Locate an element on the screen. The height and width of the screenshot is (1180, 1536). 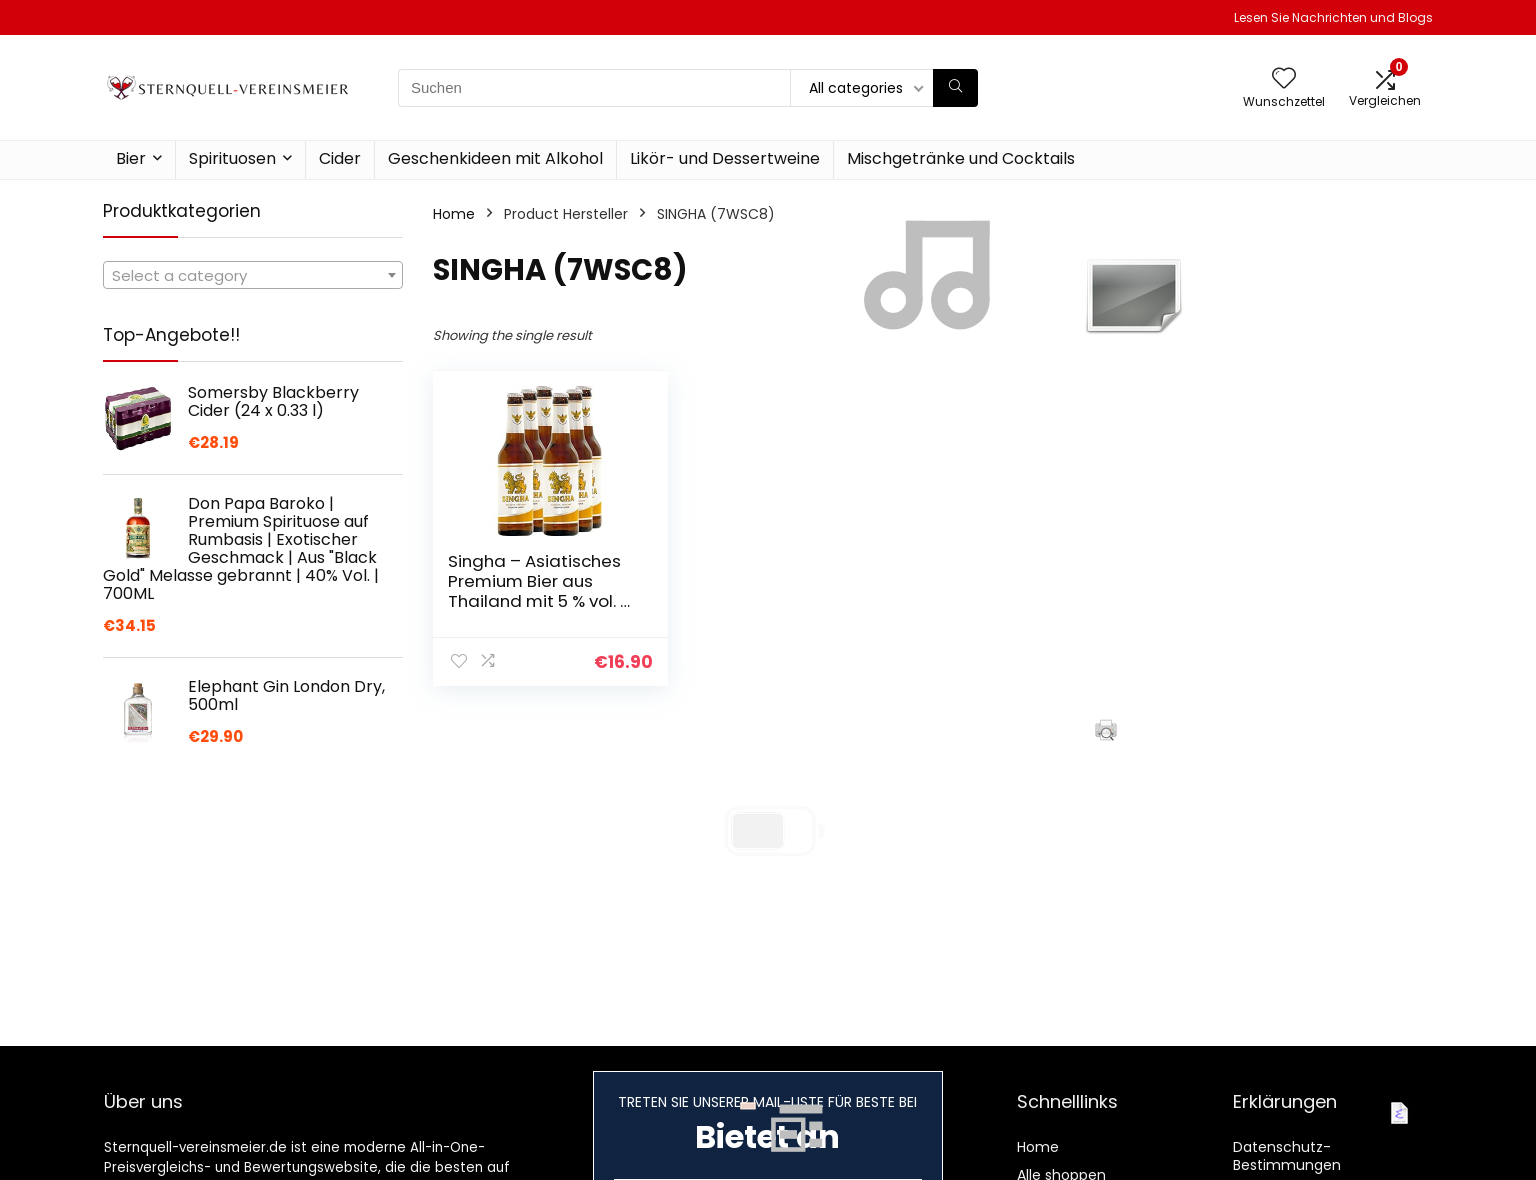
indicates a missing or unavailable image is located at coordinates (1134, 298).